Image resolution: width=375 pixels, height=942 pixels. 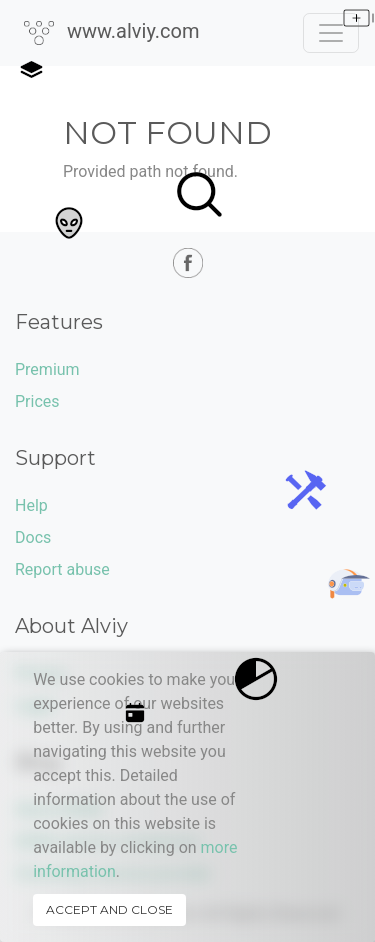 I want to click on view stacked layers or items, so click(x=31, y=69).